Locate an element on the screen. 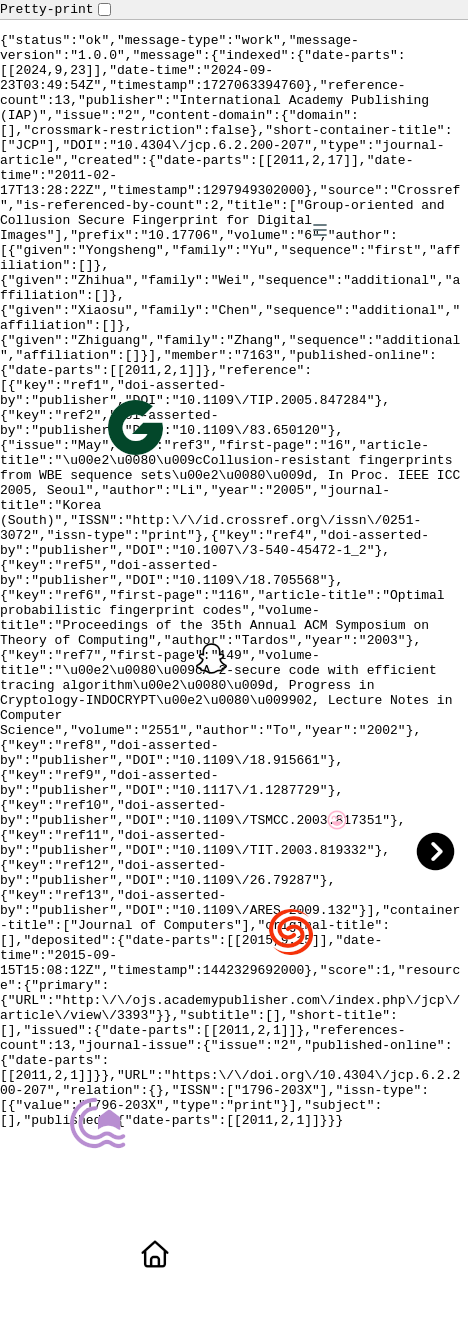 The image size is (468, 1324). indicates tsunami or flood warning for residential area is located at coordinates (98, 1123).